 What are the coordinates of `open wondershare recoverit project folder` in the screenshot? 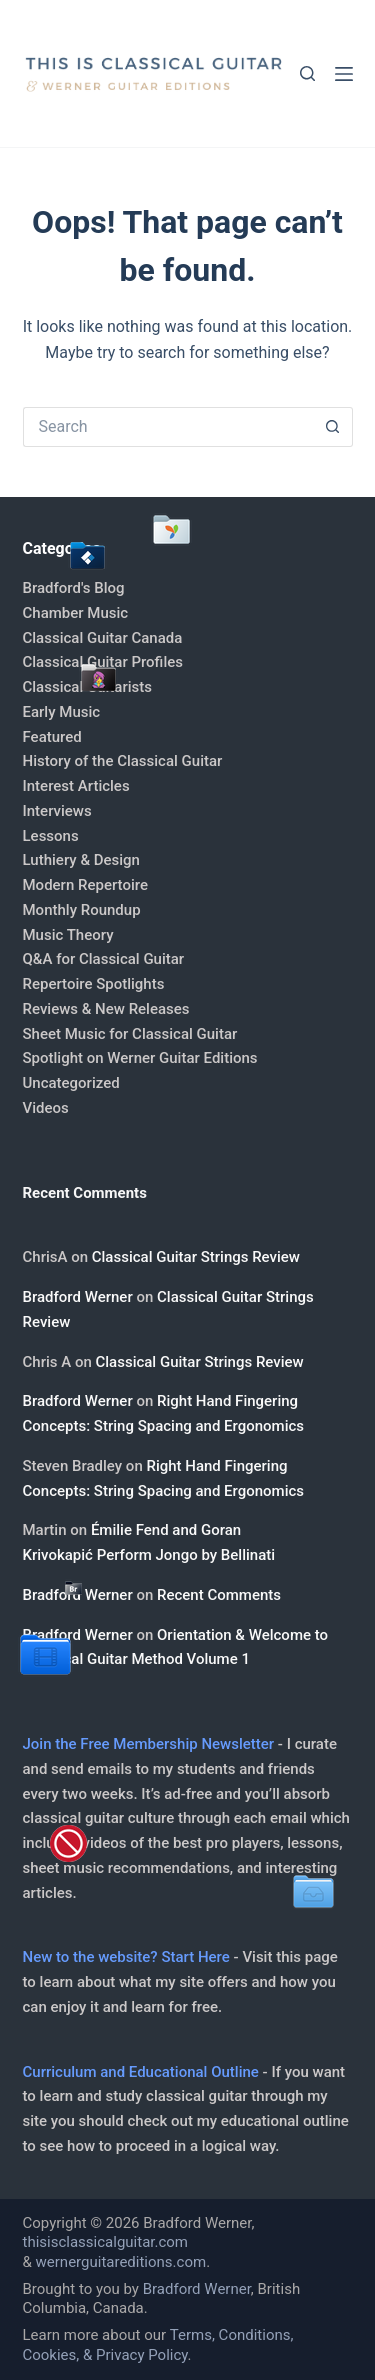 It's located at (87, 556).